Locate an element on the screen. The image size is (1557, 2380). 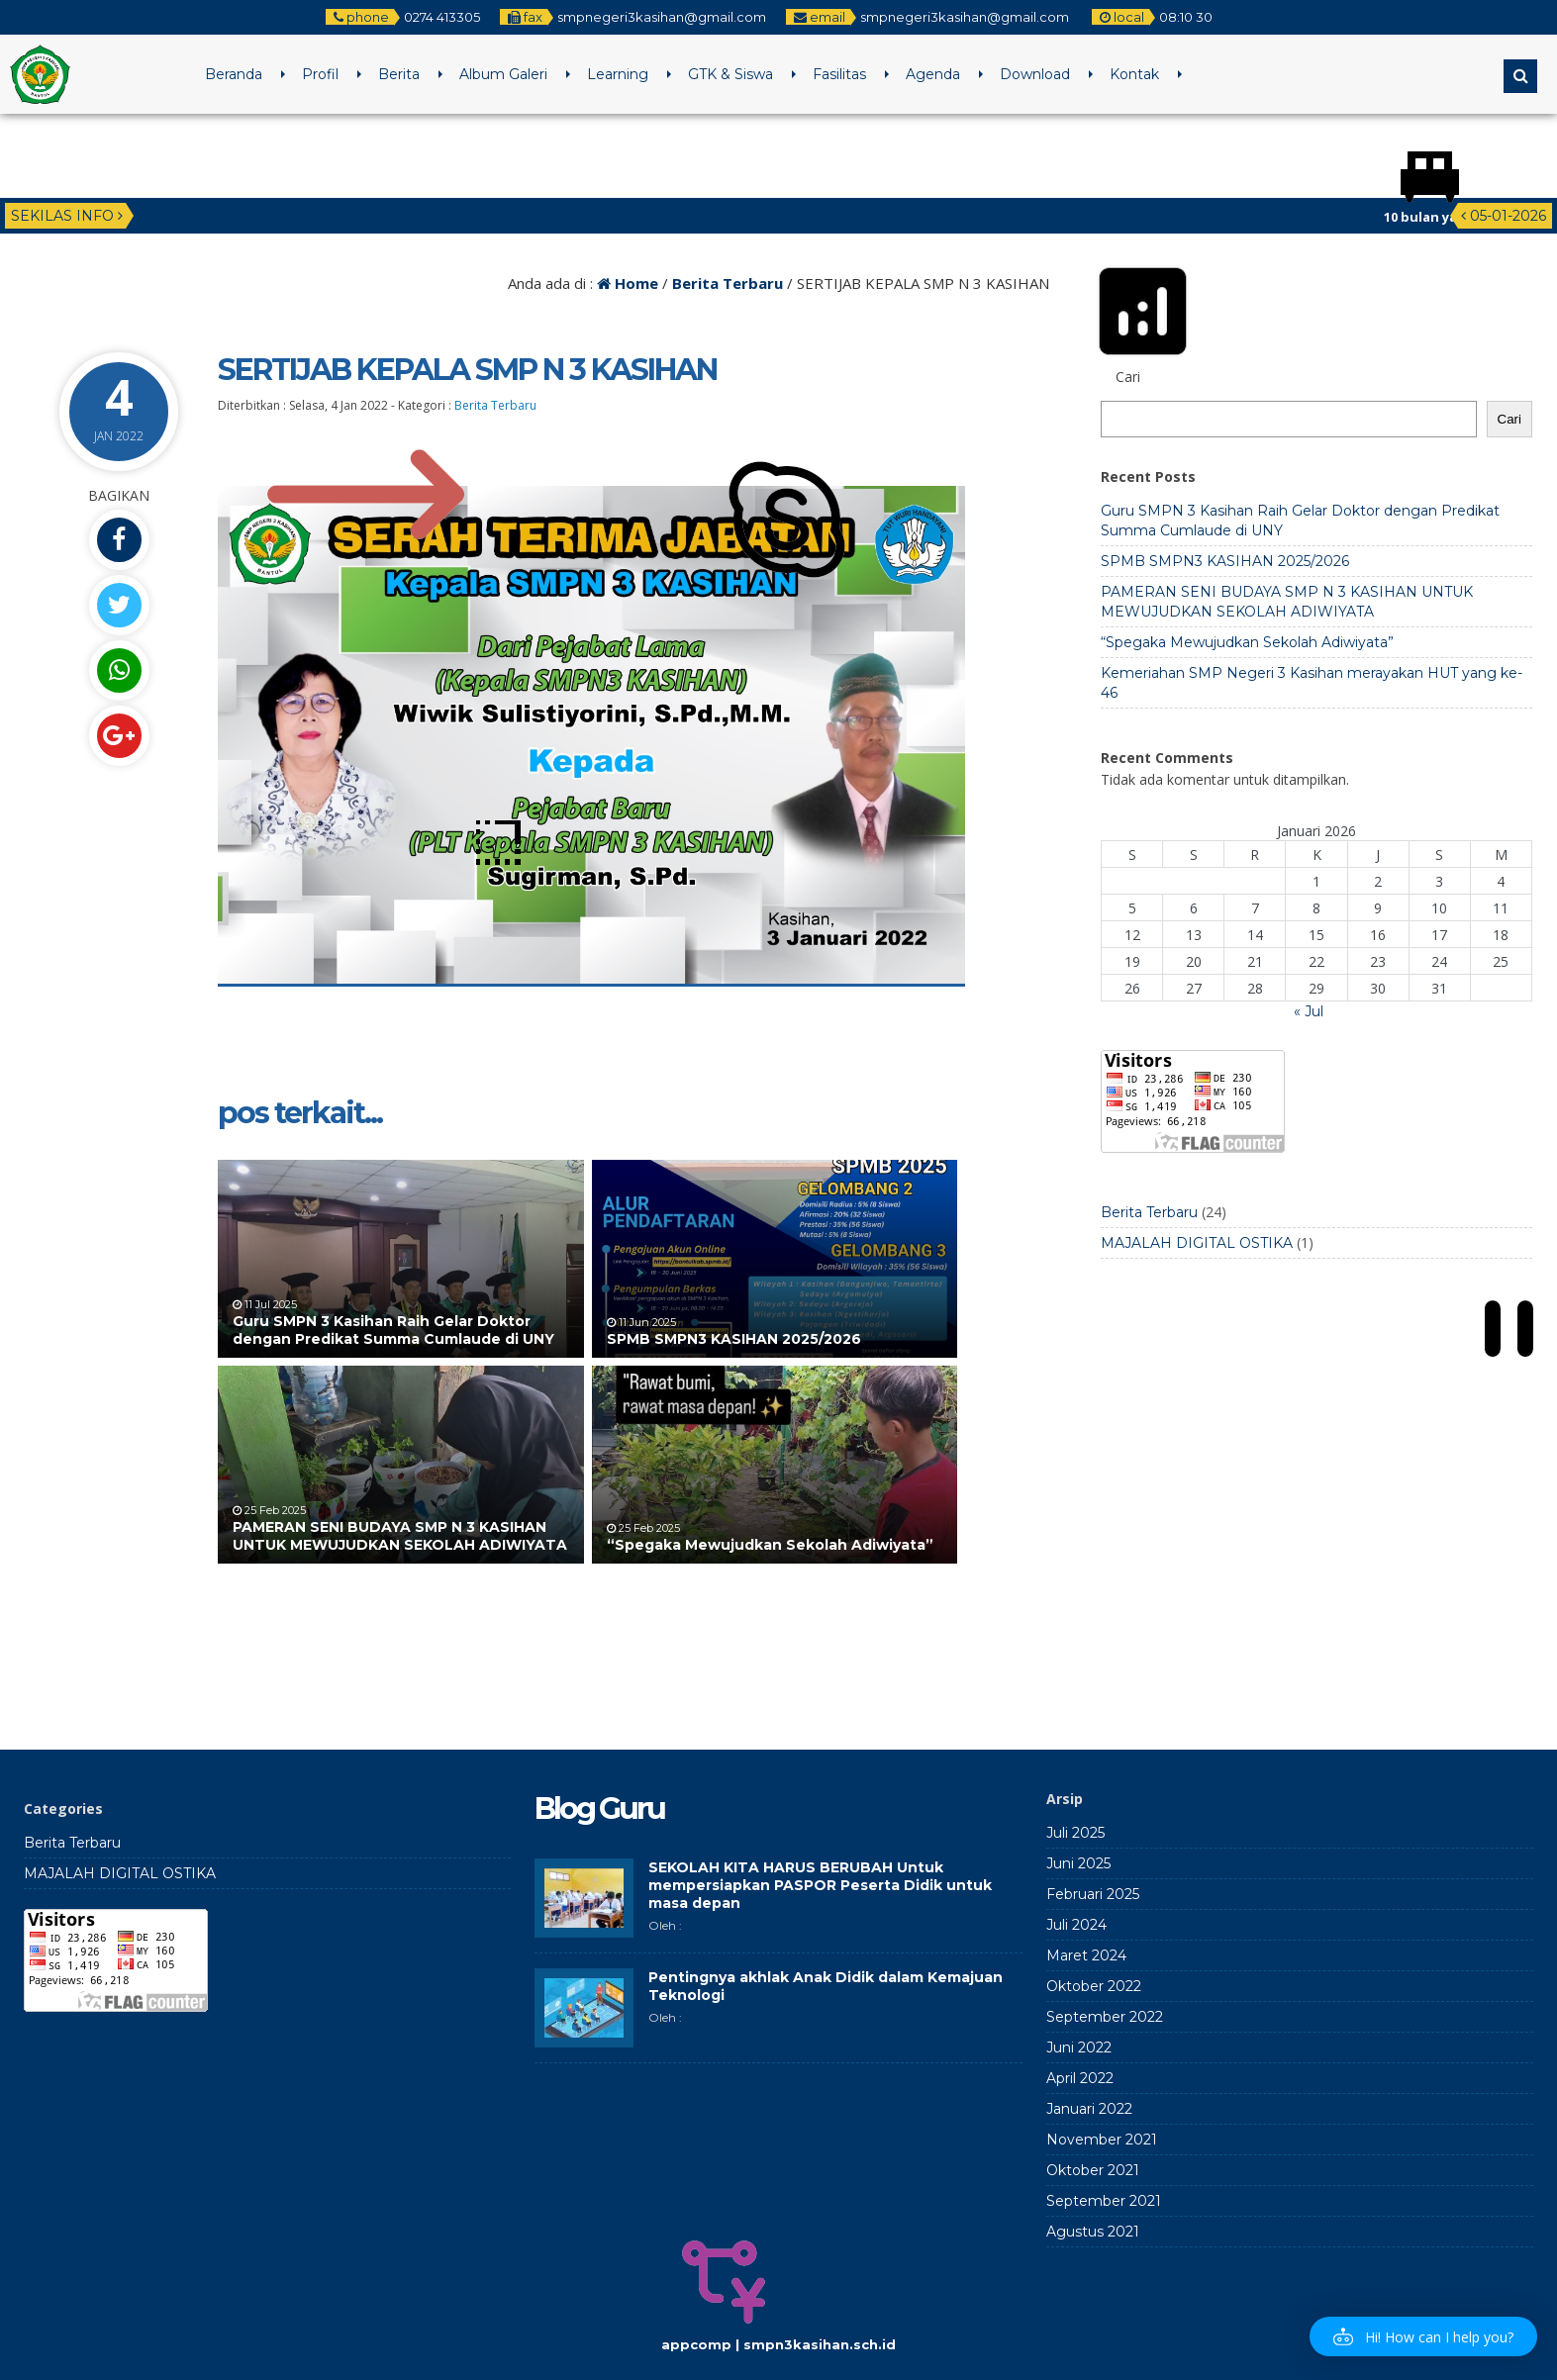
select single bed accommodation is located at coordinates (1429, 176).